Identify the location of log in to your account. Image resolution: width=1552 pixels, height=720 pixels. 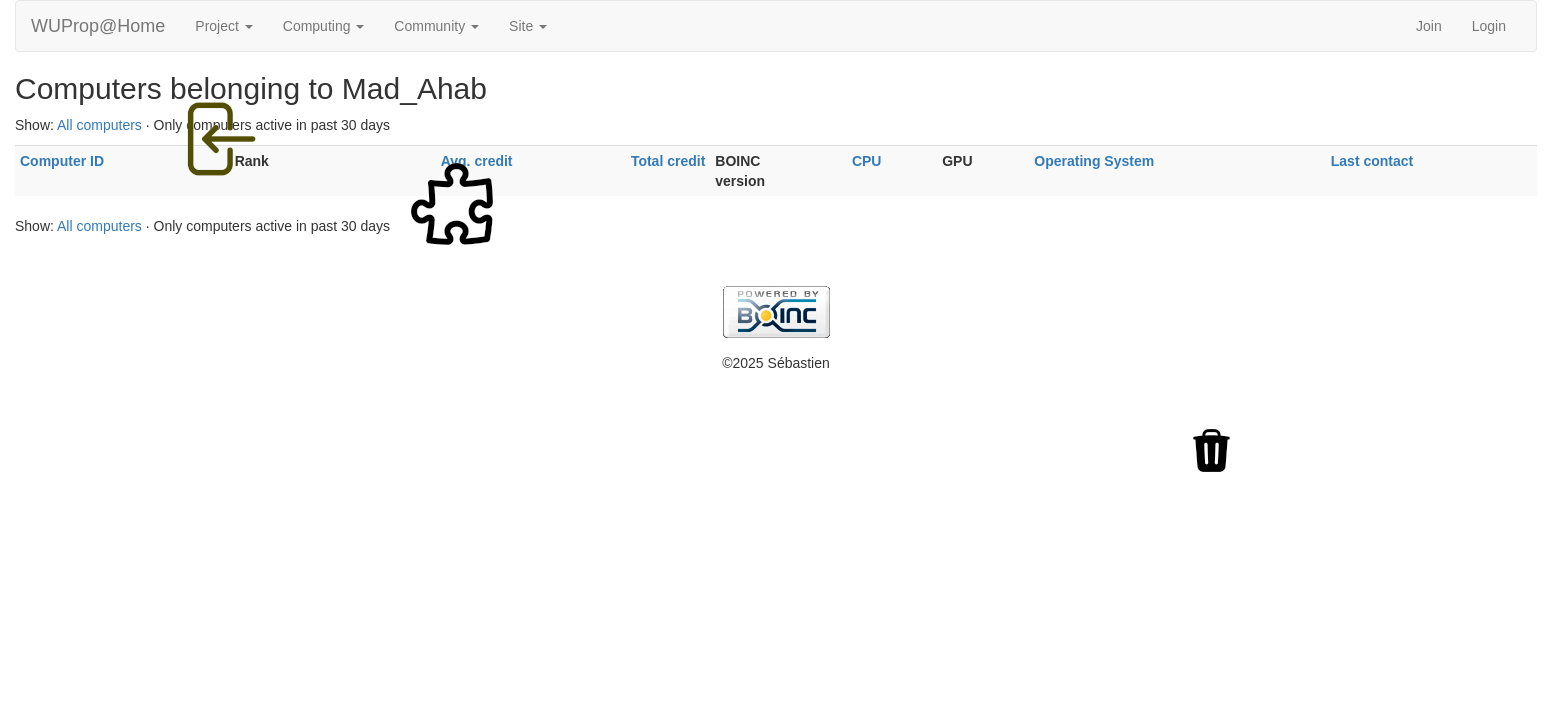
(216, 139).